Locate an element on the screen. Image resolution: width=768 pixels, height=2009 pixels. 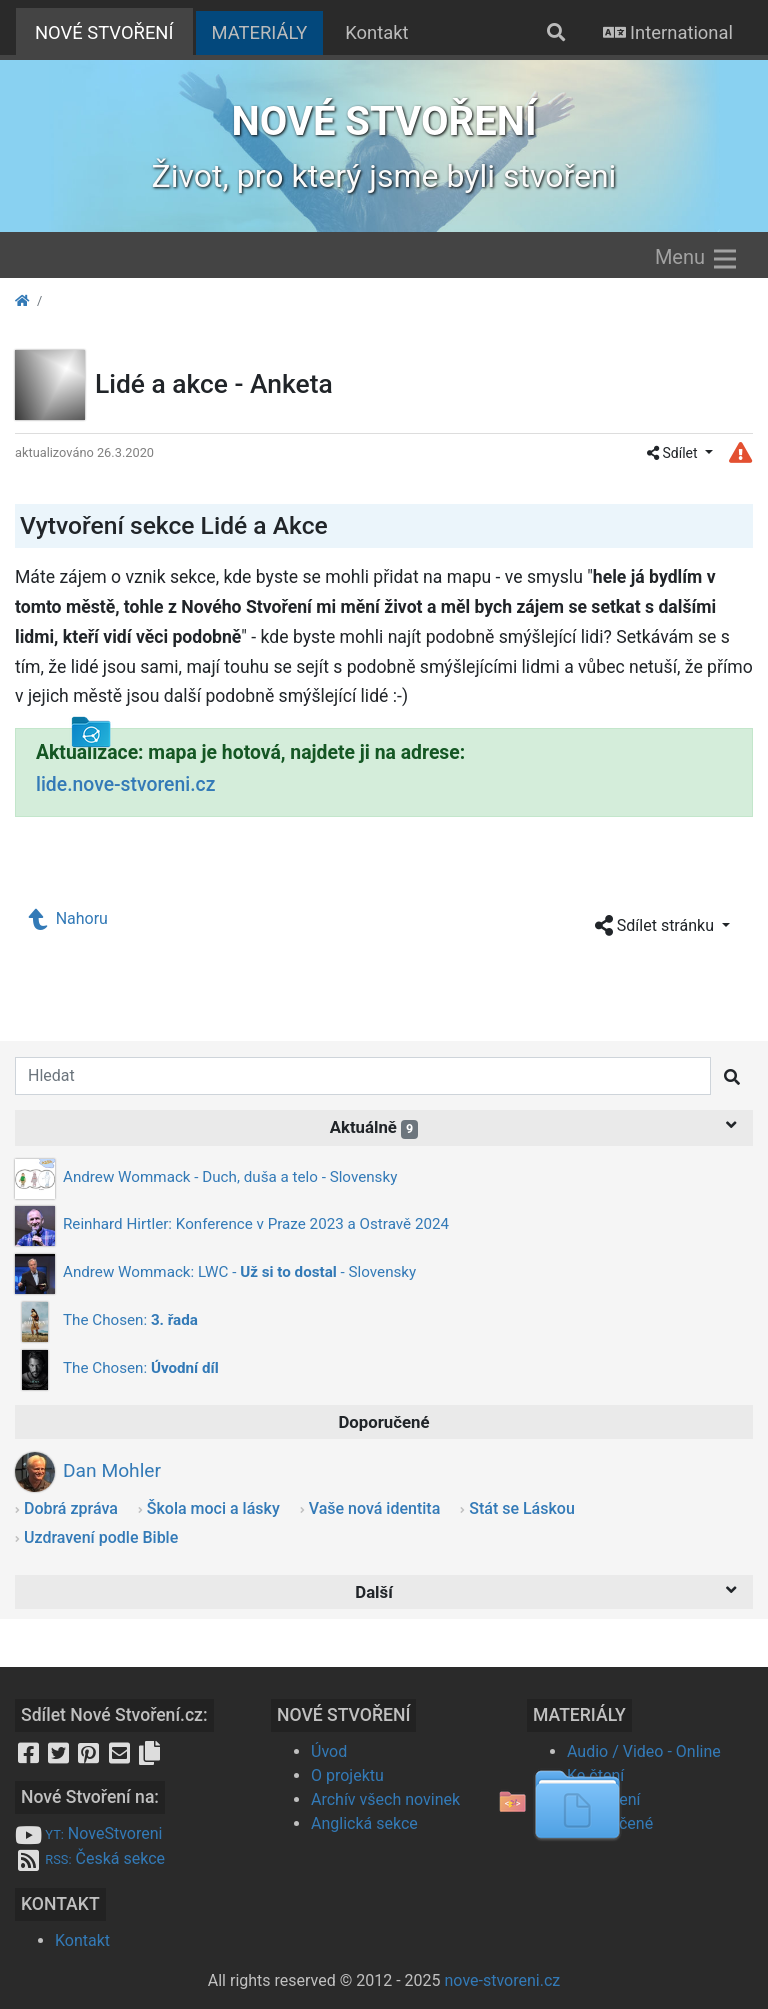
open syncthing sync folder is located at coordinates (91, 733).